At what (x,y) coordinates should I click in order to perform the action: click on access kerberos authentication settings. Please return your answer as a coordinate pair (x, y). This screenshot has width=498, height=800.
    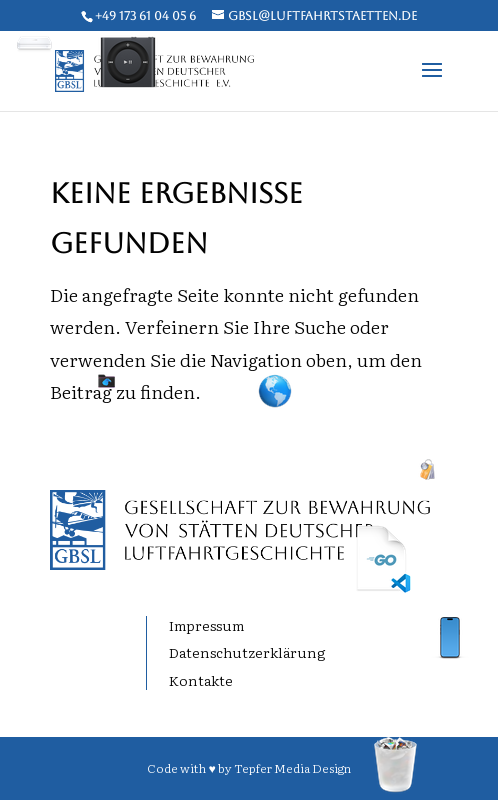
    Looking at the image, I should click on (427, 469).